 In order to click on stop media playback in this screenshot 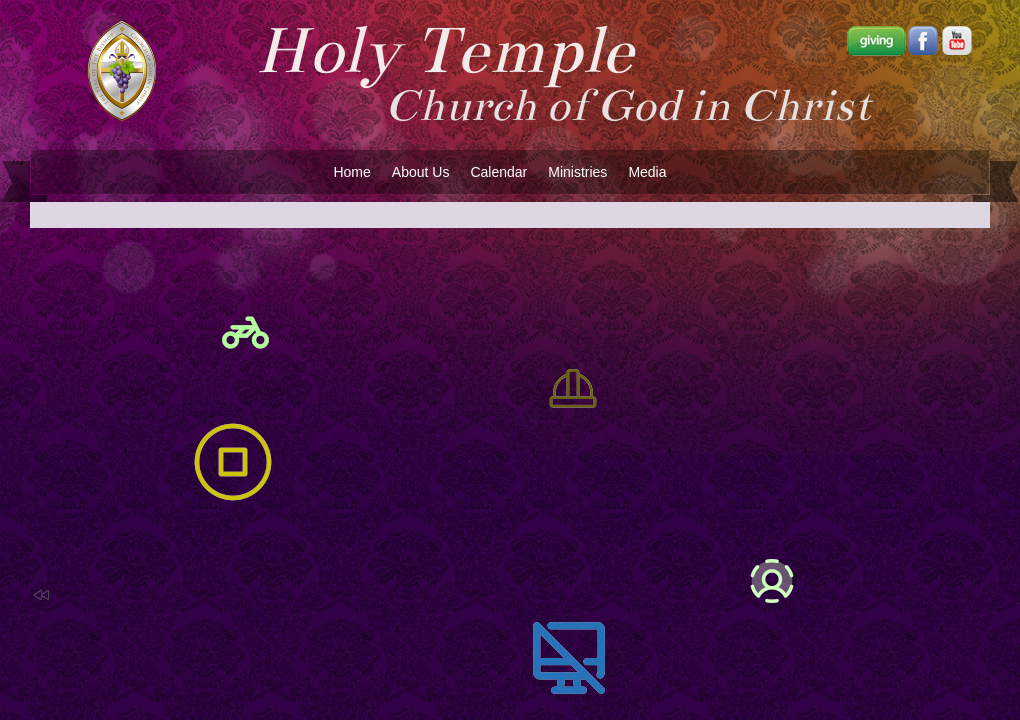, I will do `click(233, 462)`.